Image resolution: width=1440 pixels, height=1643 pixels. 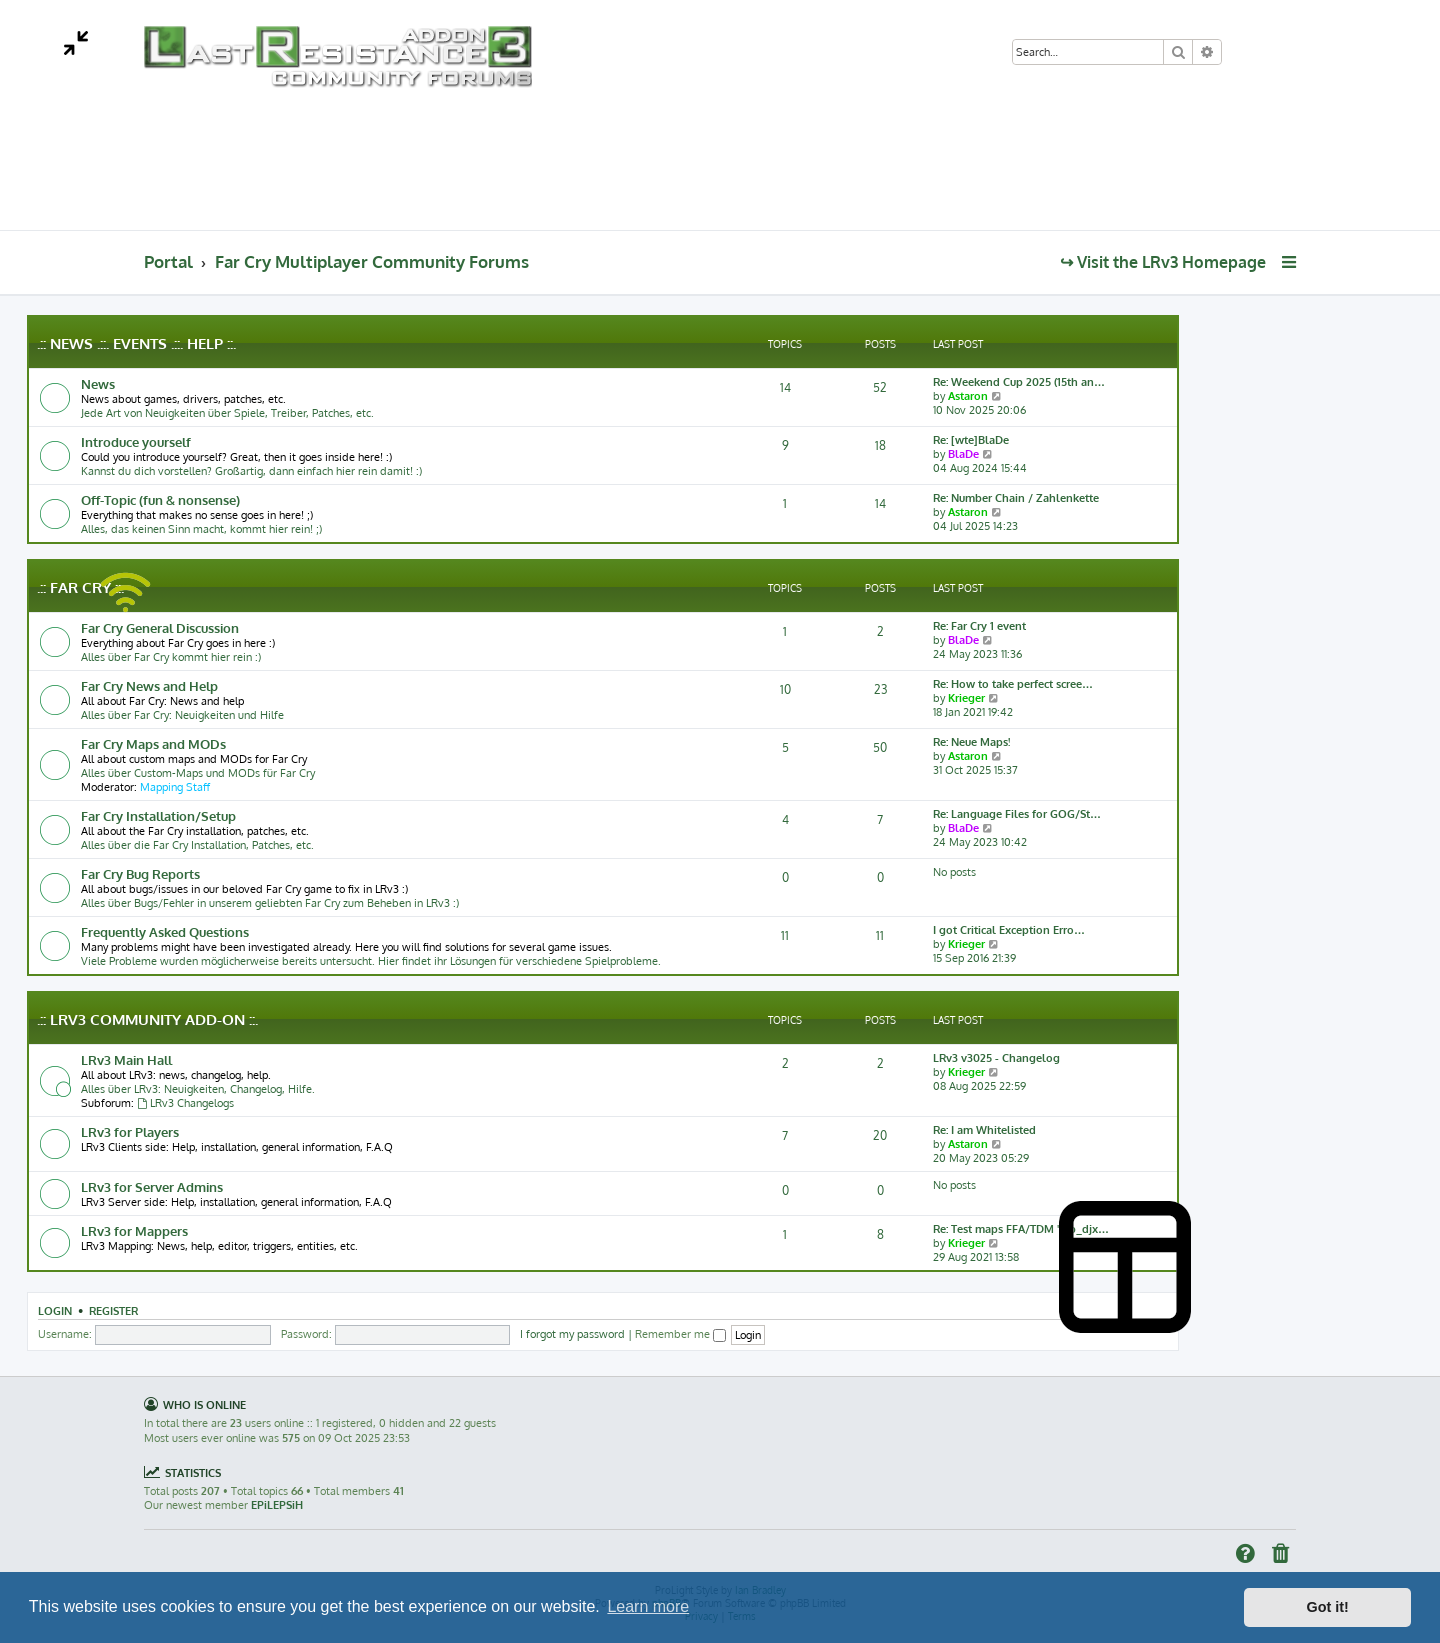 What do you see at coordinates (1125, 1267) in the screenshot?
I see `switch to grid or layout view` at bounding box center [1125, 1267].